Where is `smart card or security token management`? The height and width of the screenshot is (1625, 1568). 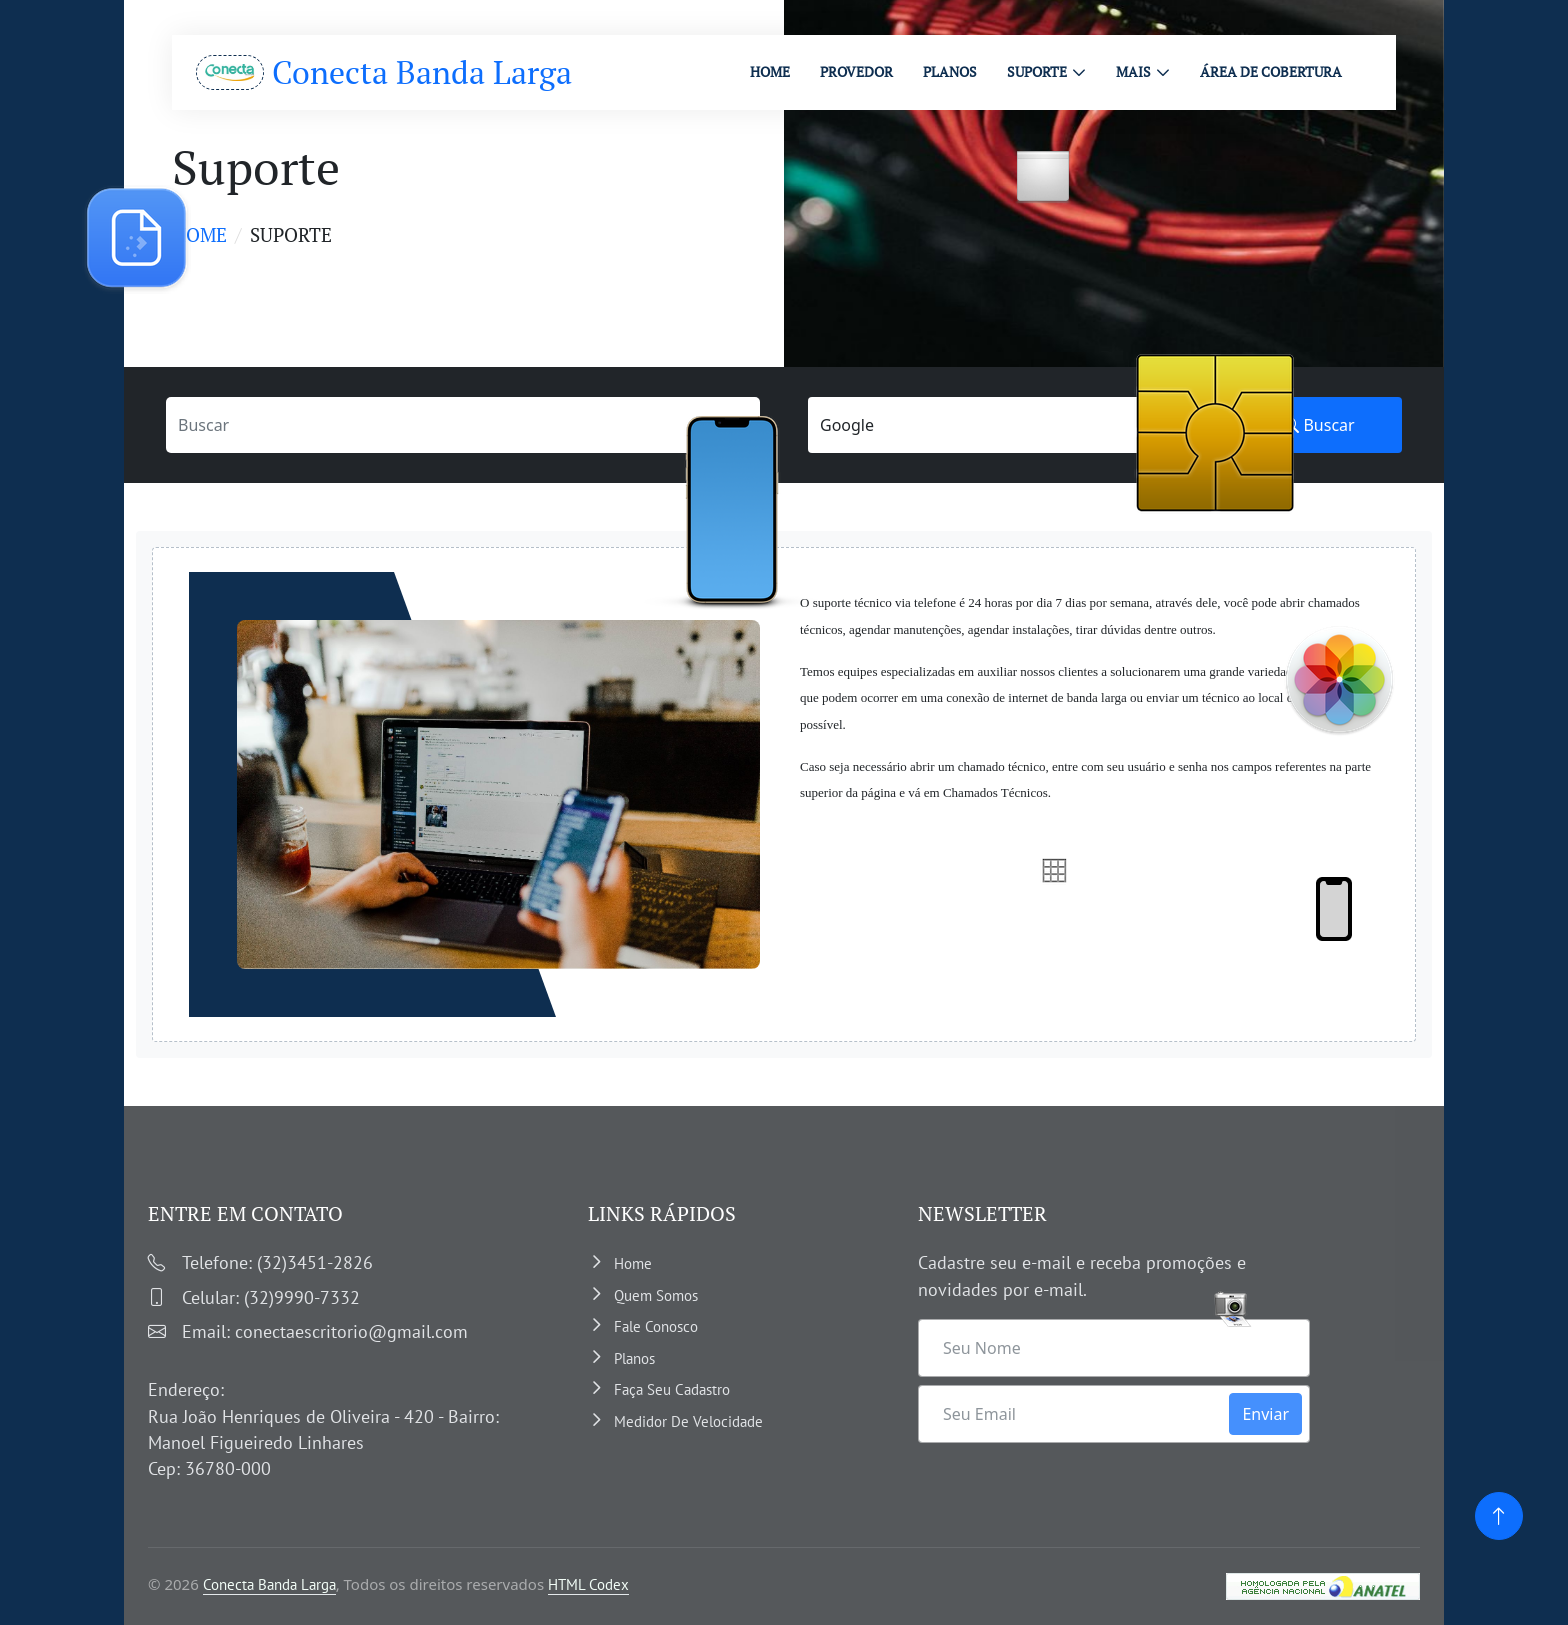 smart card or security token management is located at coordinates (1215, 433).